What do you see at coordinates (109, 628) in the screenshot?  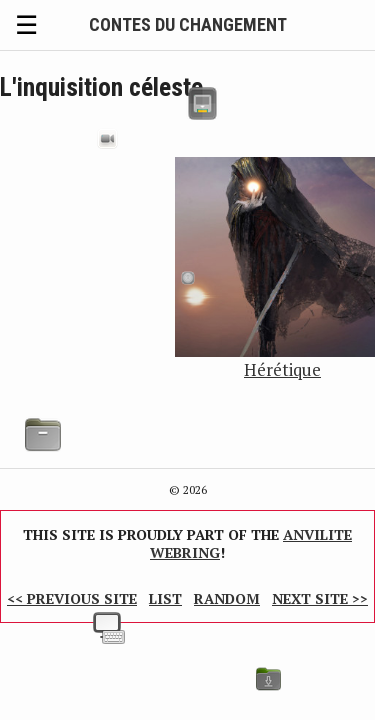 I see `access computer or desktop settings` at bounding box center [109, 628].